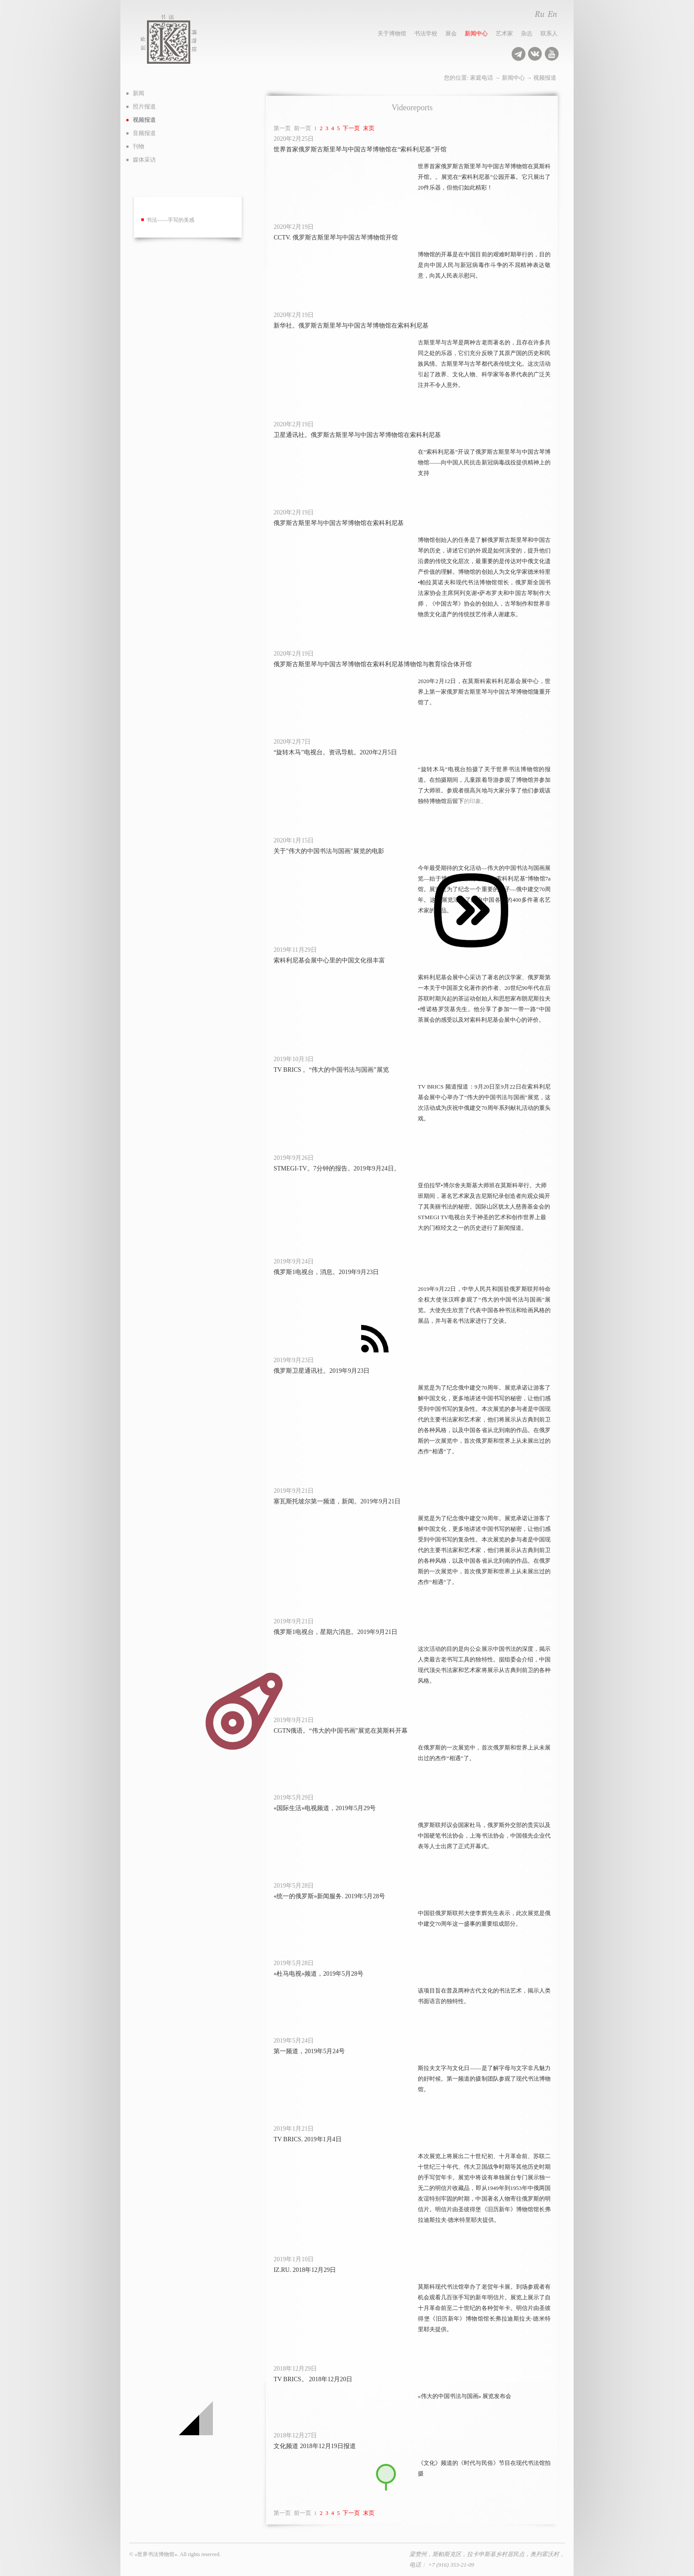 The width and height of the screenshot is (694, 2576). What do you see at coordinates (471, 910) in the screenshot?
I see `skip forward or advance to next item` at bounding box center [471, 910].